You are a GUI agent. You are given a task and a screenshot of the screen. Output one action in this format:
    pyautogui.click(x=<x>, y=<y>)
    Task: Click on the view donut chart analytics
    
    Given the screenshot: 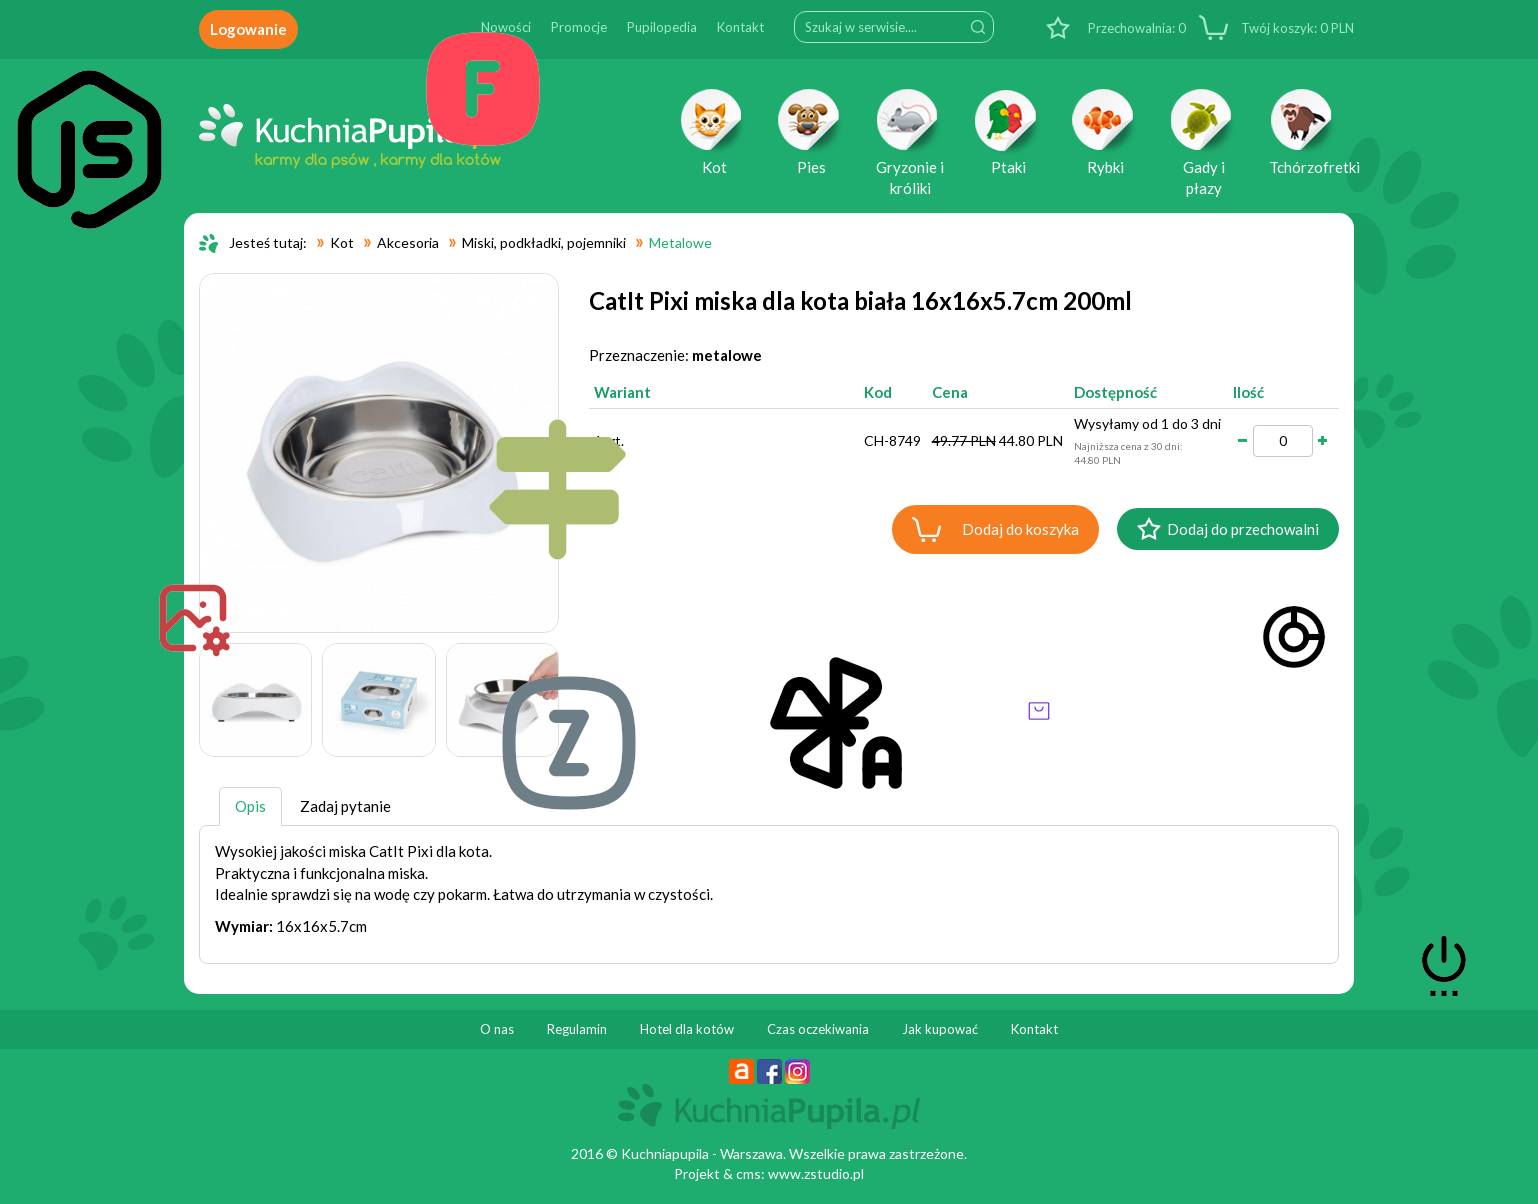 What is the action you would take?
    pyautogui.click(x=1294, y=637)
    